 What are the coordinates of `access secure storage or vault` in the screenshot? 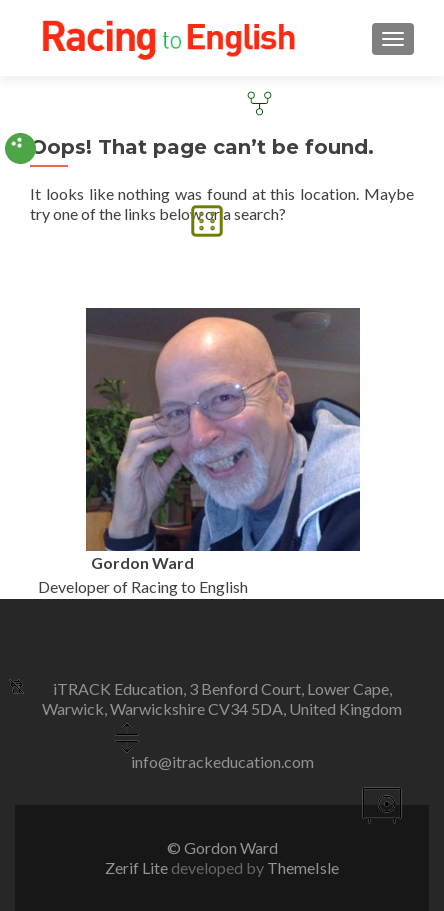 It's located at (382, 804).